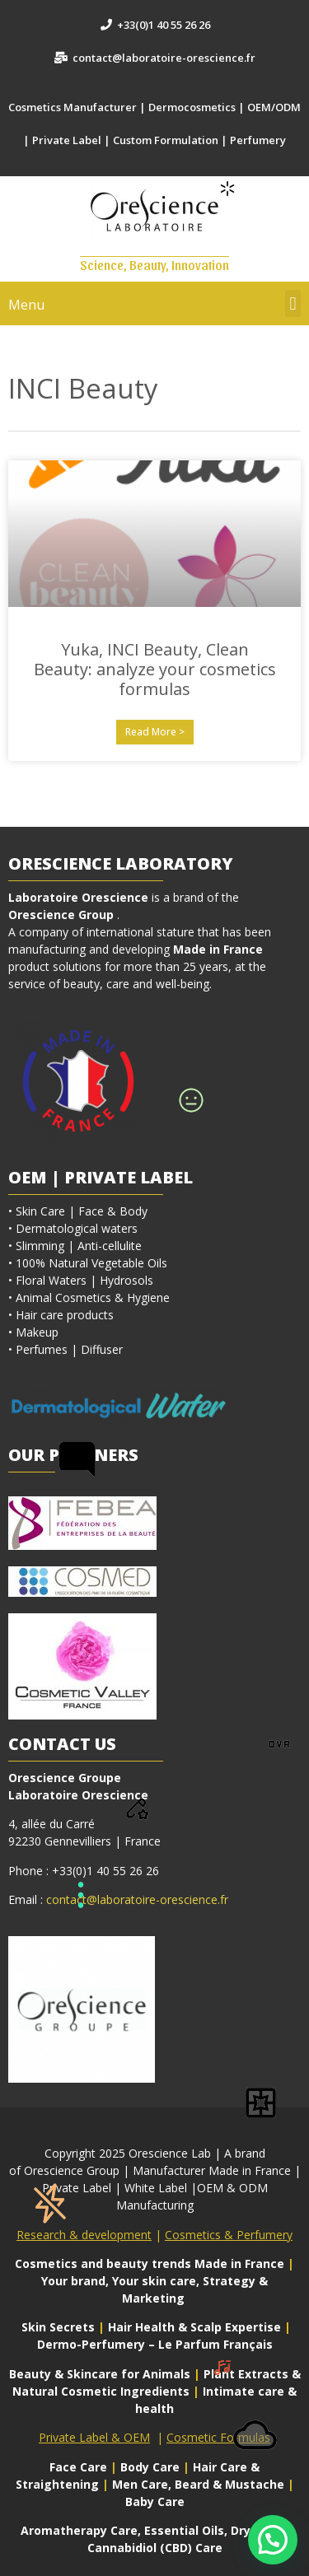 The image size is (309, 2576). Describe the element at coordinates (279, 1744) in the screenshot. I see `access DVR recordings` at that location.